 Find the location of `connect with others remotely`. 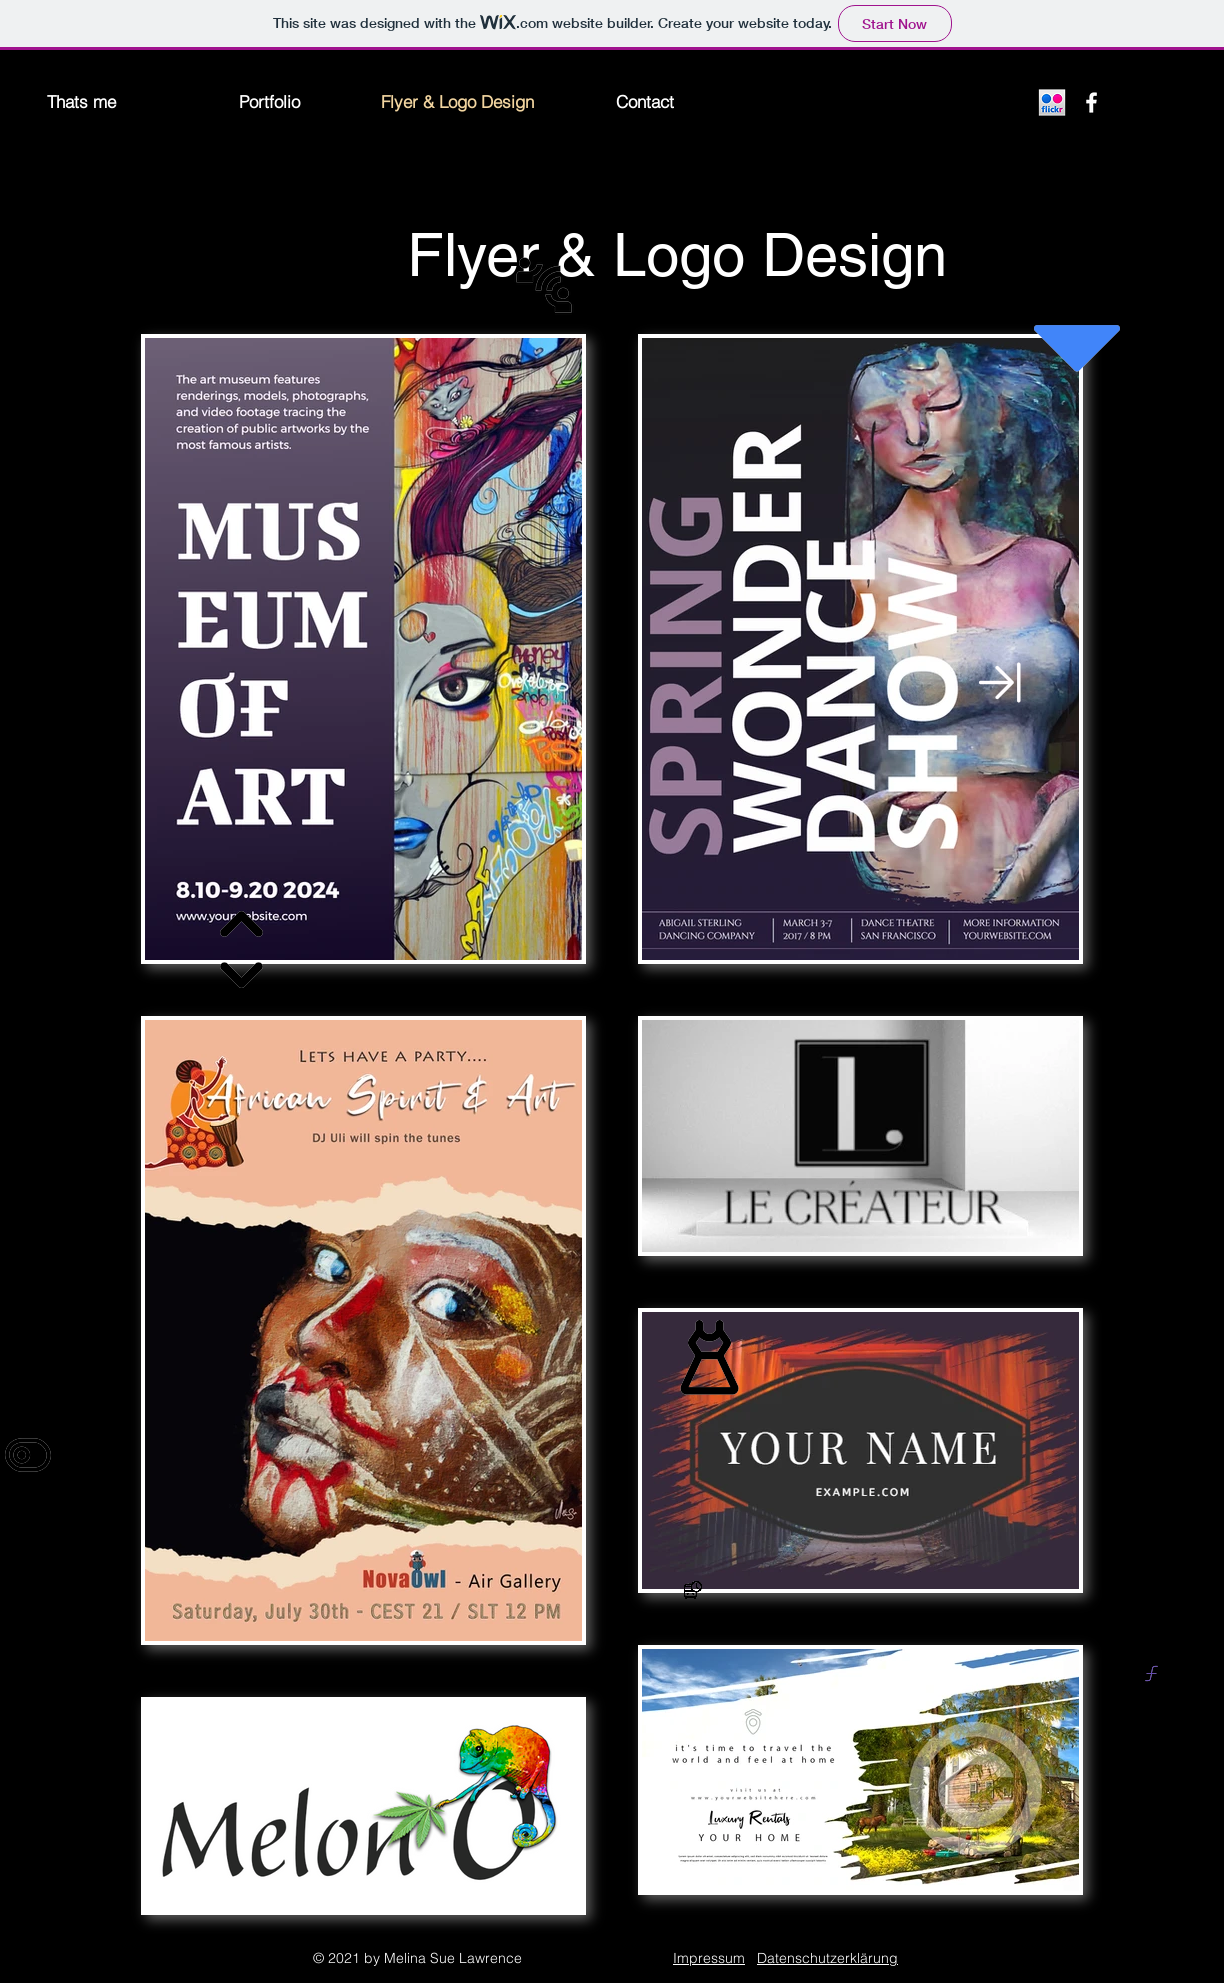

connect with others remotely is located at coordinates (544, 285).